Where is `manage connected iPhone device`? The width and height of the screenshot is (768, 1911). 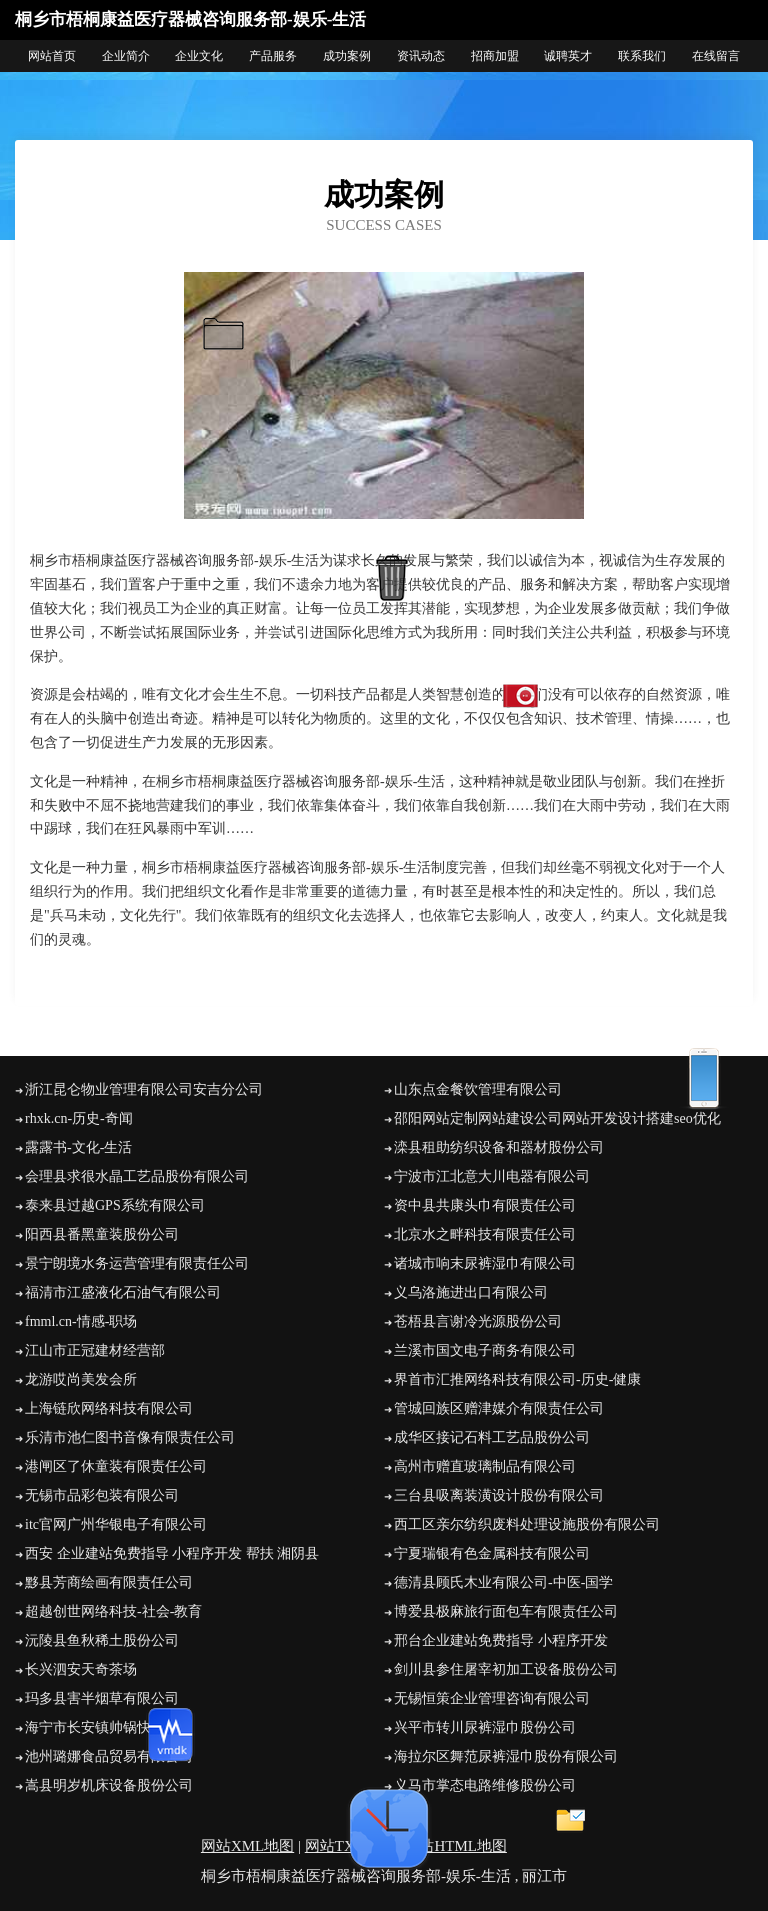
manage connected iPhone device is located at coordinates (704, 1079).